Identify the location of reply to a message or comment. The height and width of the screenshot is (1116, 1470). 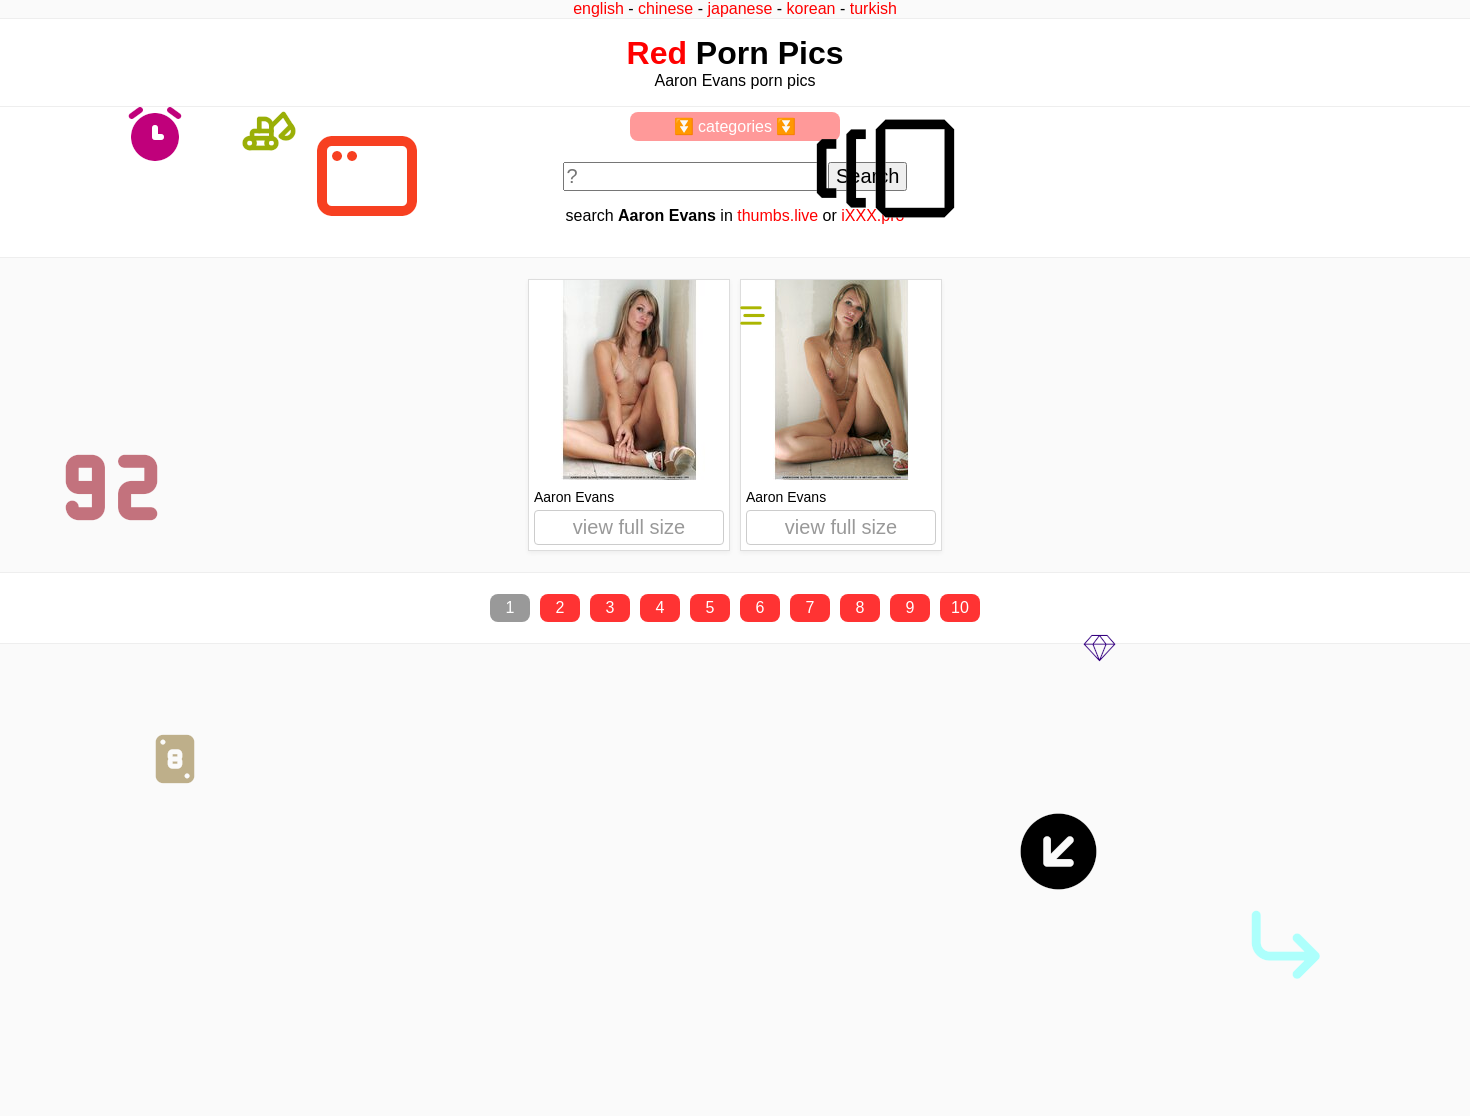
(1283, 942).